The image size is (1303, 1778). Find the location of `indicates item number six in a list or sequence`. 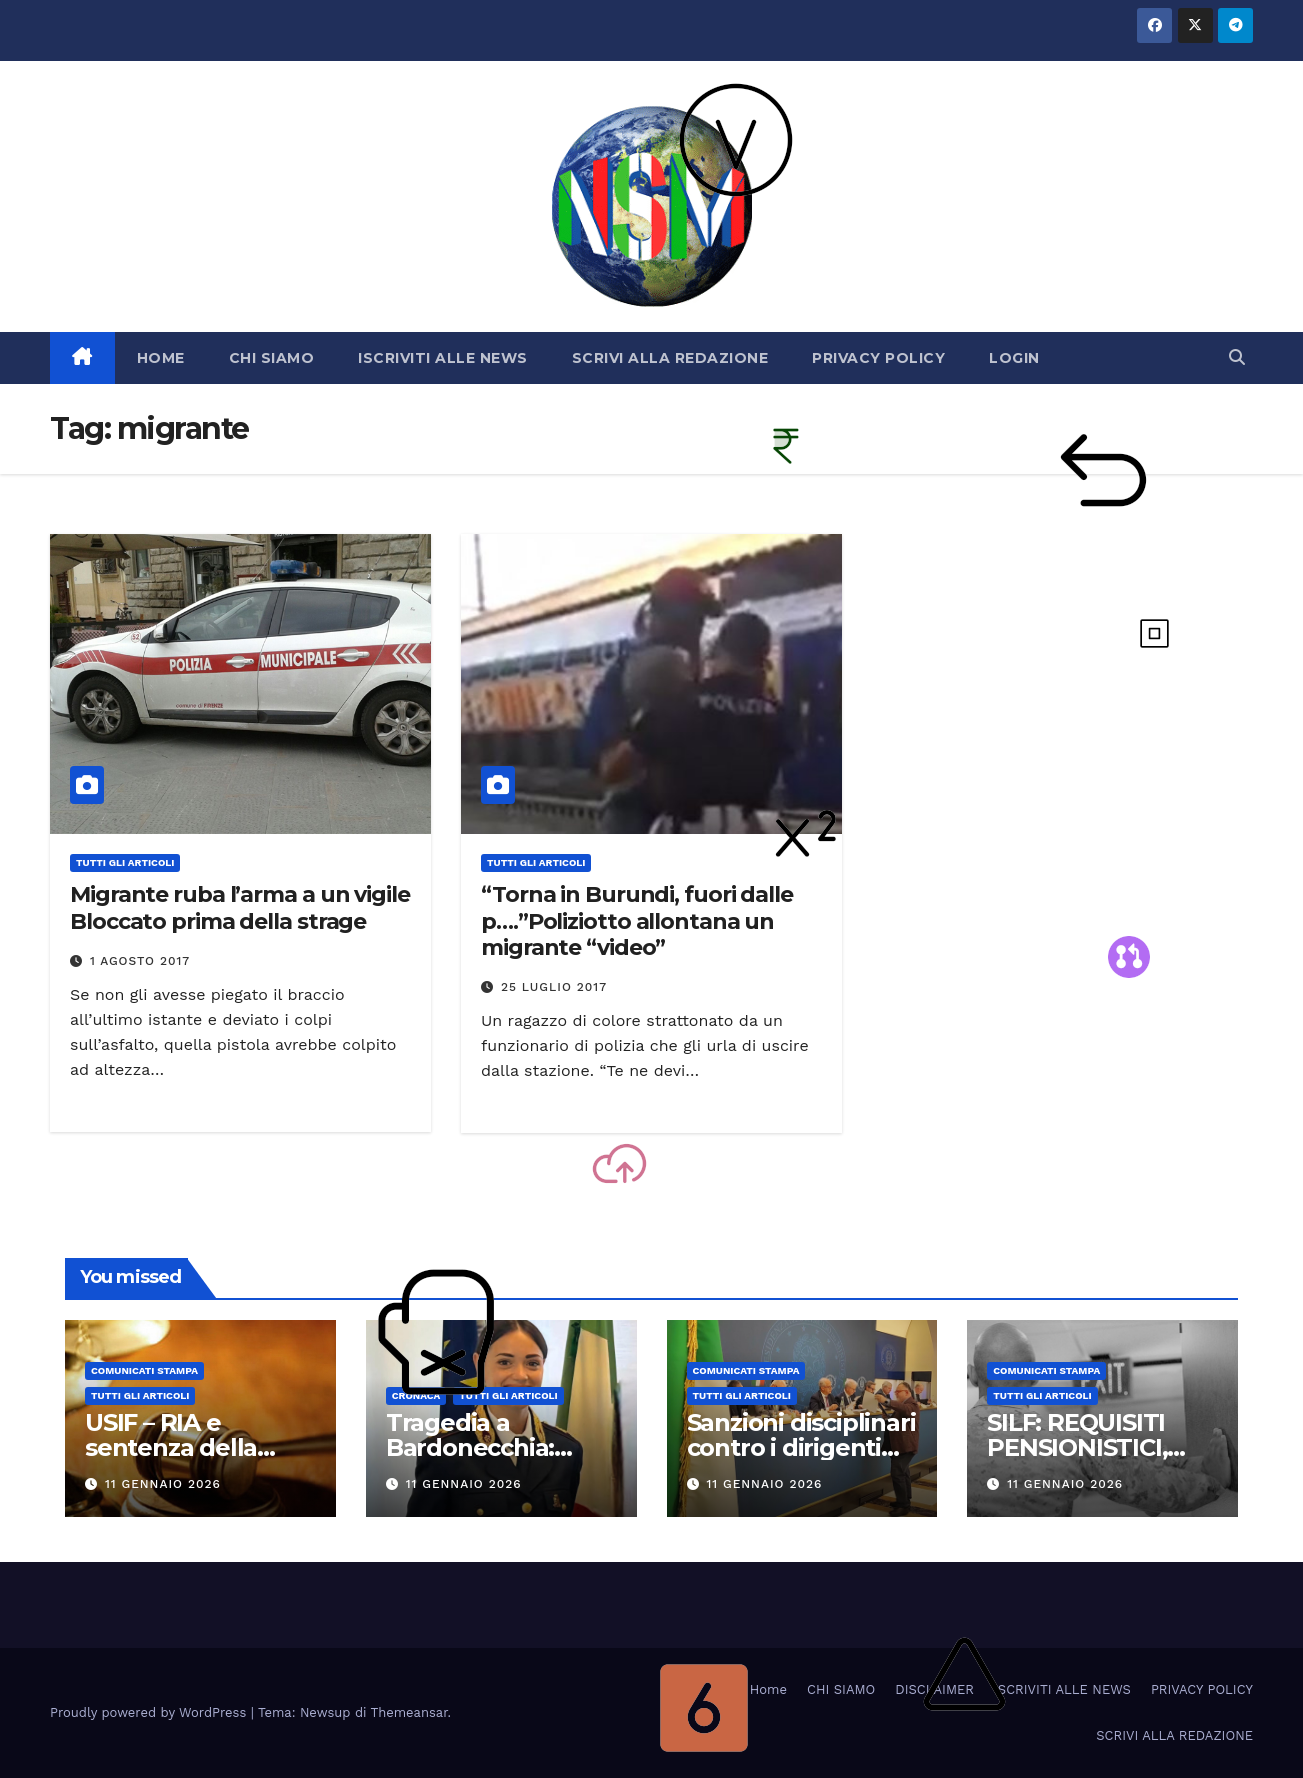

indicates item number six in a list or sequence is located at coordinates (704, 1708).